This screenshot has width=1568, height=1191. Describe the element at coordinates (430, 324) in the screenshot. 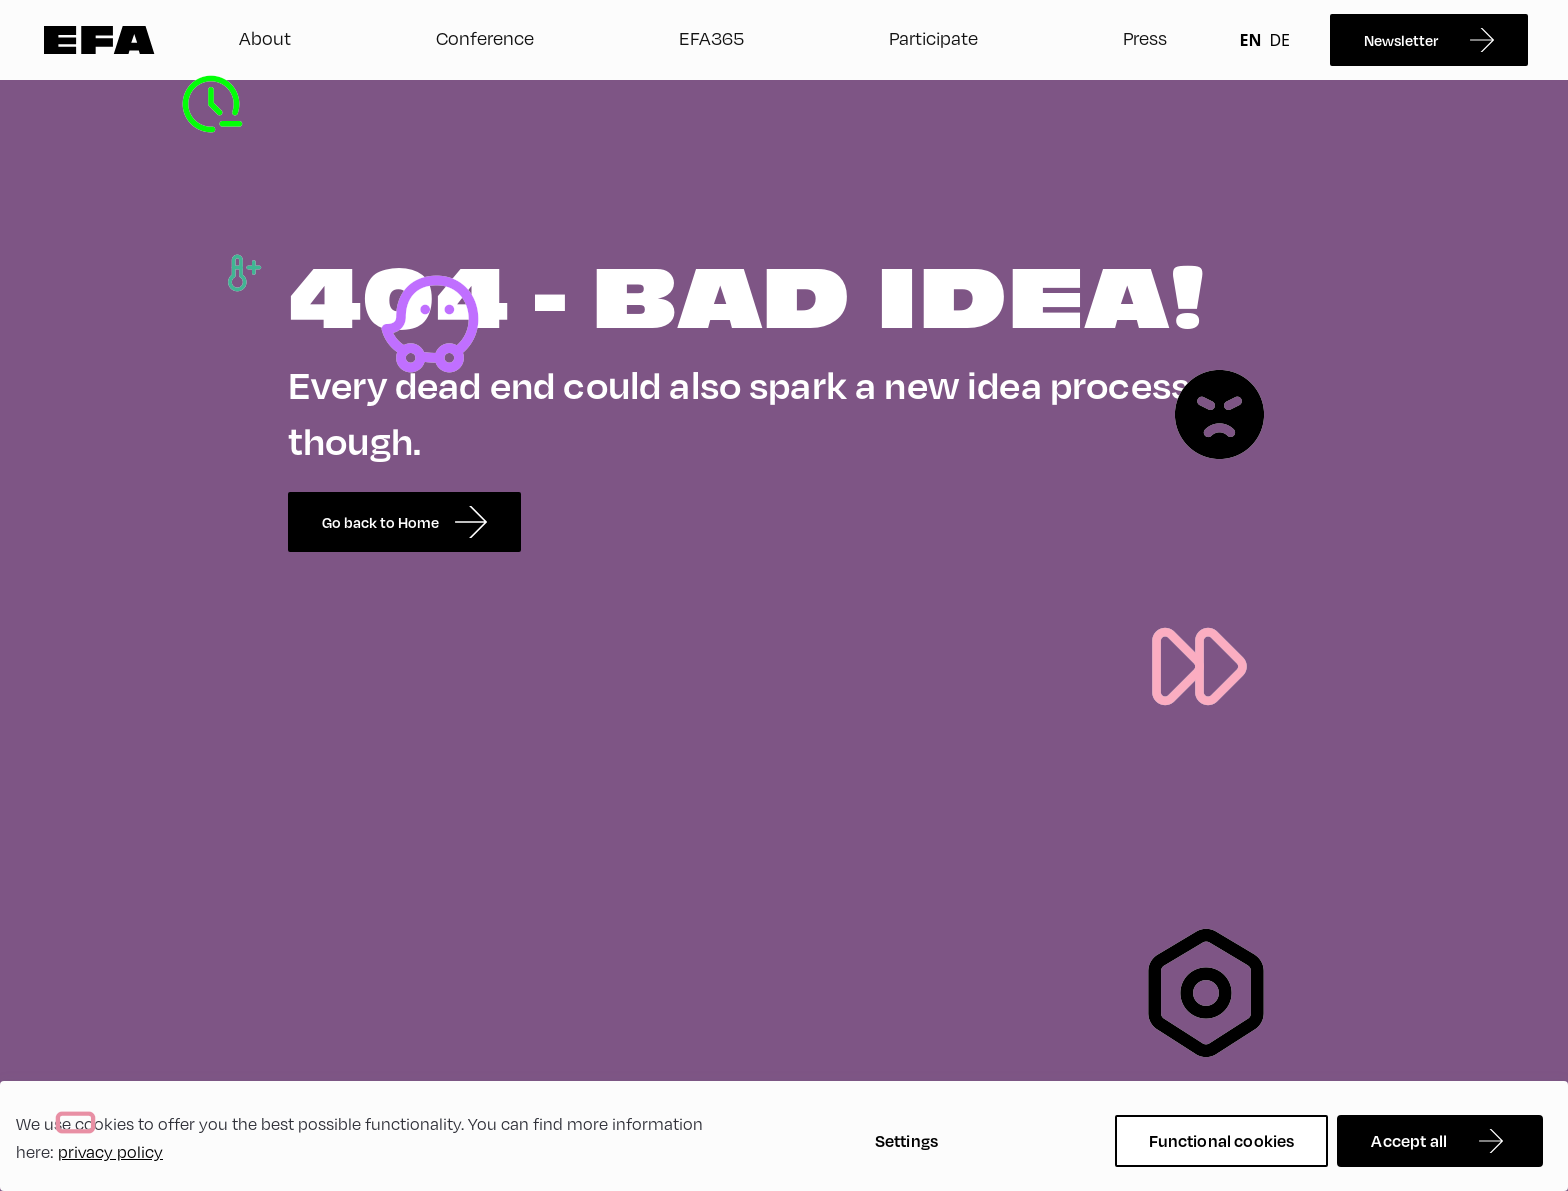

I see `open waze navigation app` at that location.